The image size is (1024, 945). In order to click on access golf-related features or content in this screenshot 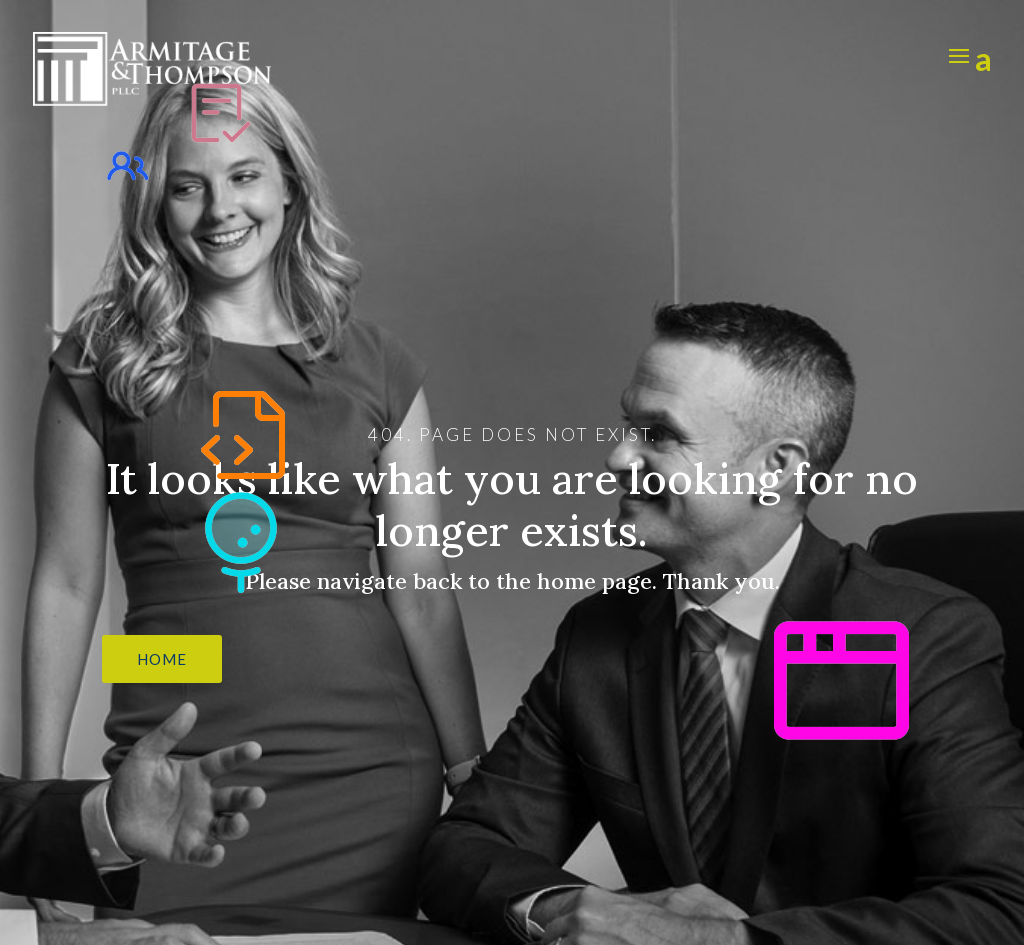, I will do `click(241, 541)`.